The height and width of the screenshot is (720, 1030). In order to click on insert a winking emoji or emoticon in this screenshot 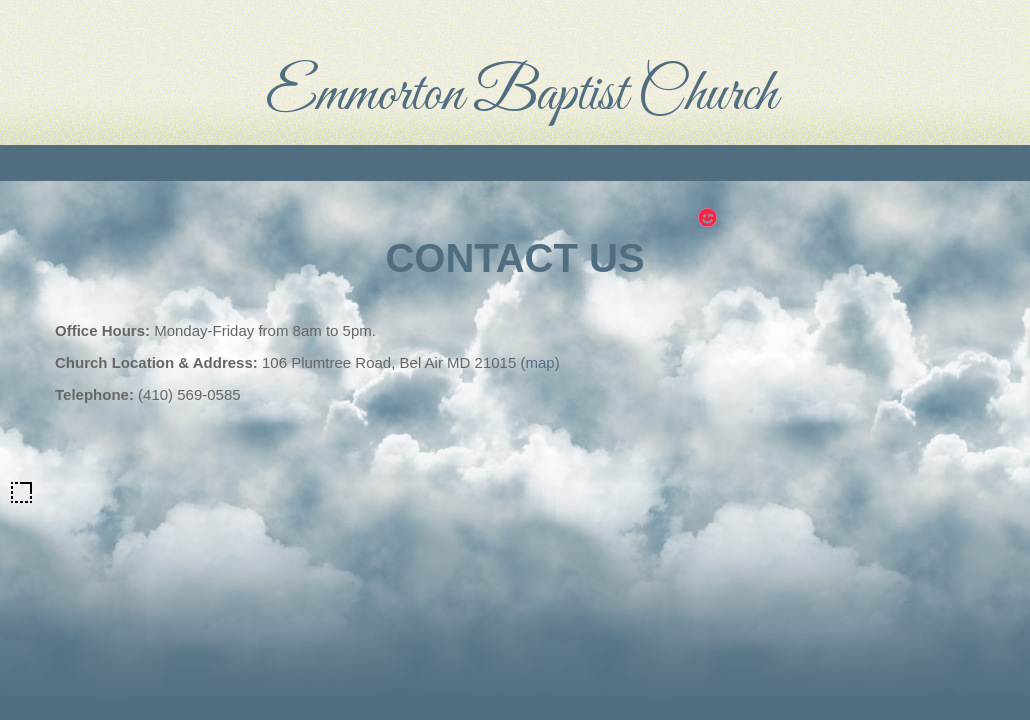, I will do `click(707, 217)`.